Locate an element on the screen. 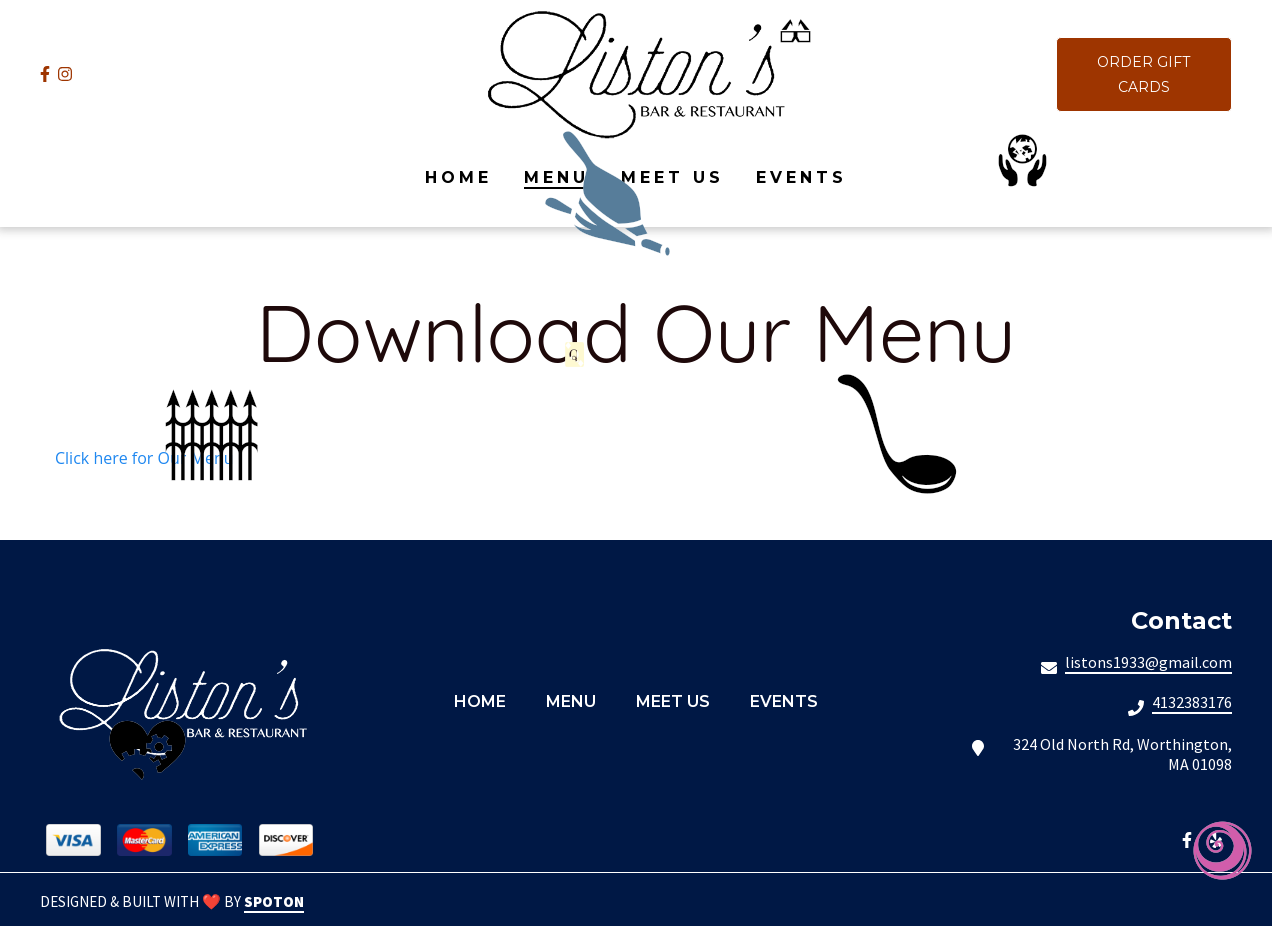  collectible shell currency or treasure item is located at coordinates (1222, 850).